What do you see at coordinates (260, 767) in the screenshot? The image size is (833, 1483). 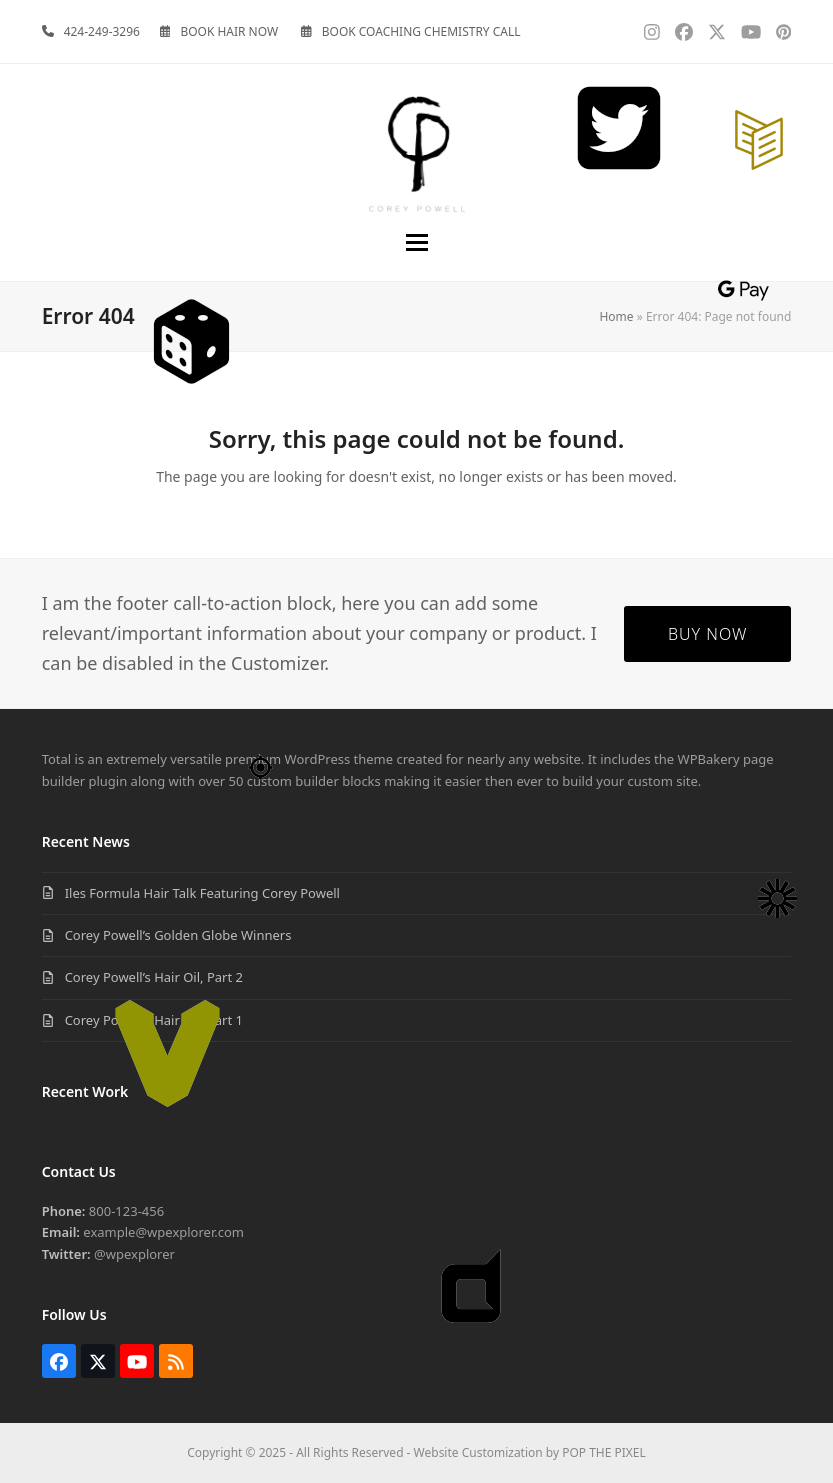 I see `center map on current location` at bounding box center [260, 767].